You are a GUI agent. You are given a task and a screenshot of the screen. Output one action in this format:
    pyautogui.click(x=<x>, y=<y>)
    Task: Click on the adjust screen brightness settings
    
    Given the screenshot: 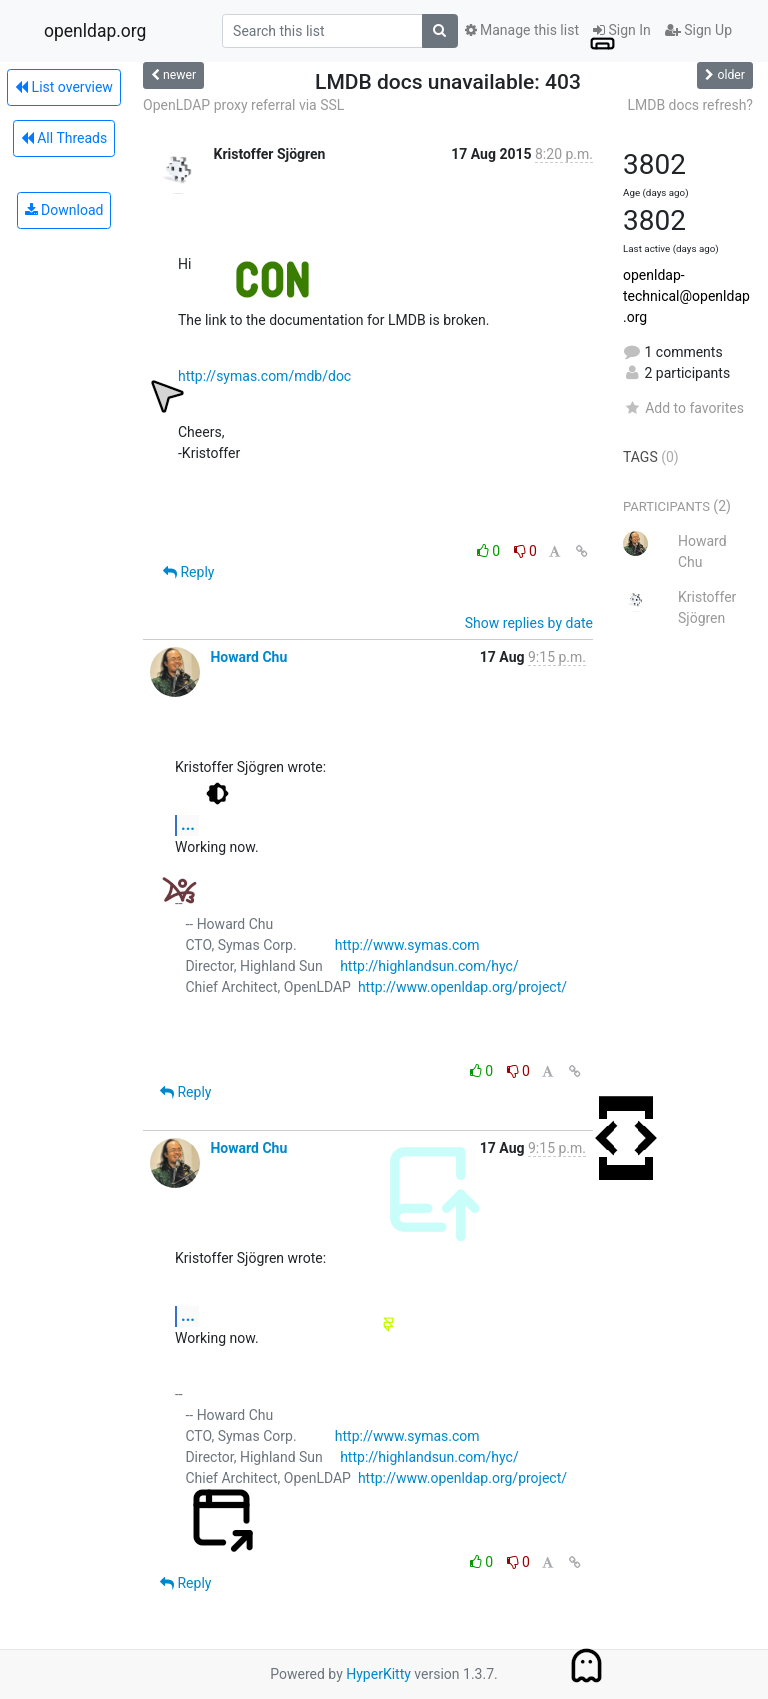 What is the action you would take?
    pyautogui.click(x=217, y=793)
    